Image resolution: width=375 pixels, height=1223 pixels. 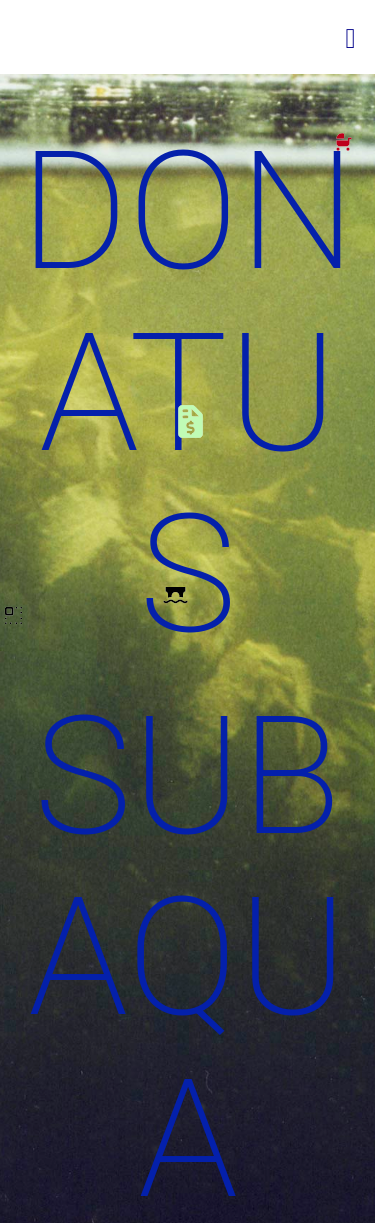 I want to click on view invoice or billing document, so click(x=190, y=421).